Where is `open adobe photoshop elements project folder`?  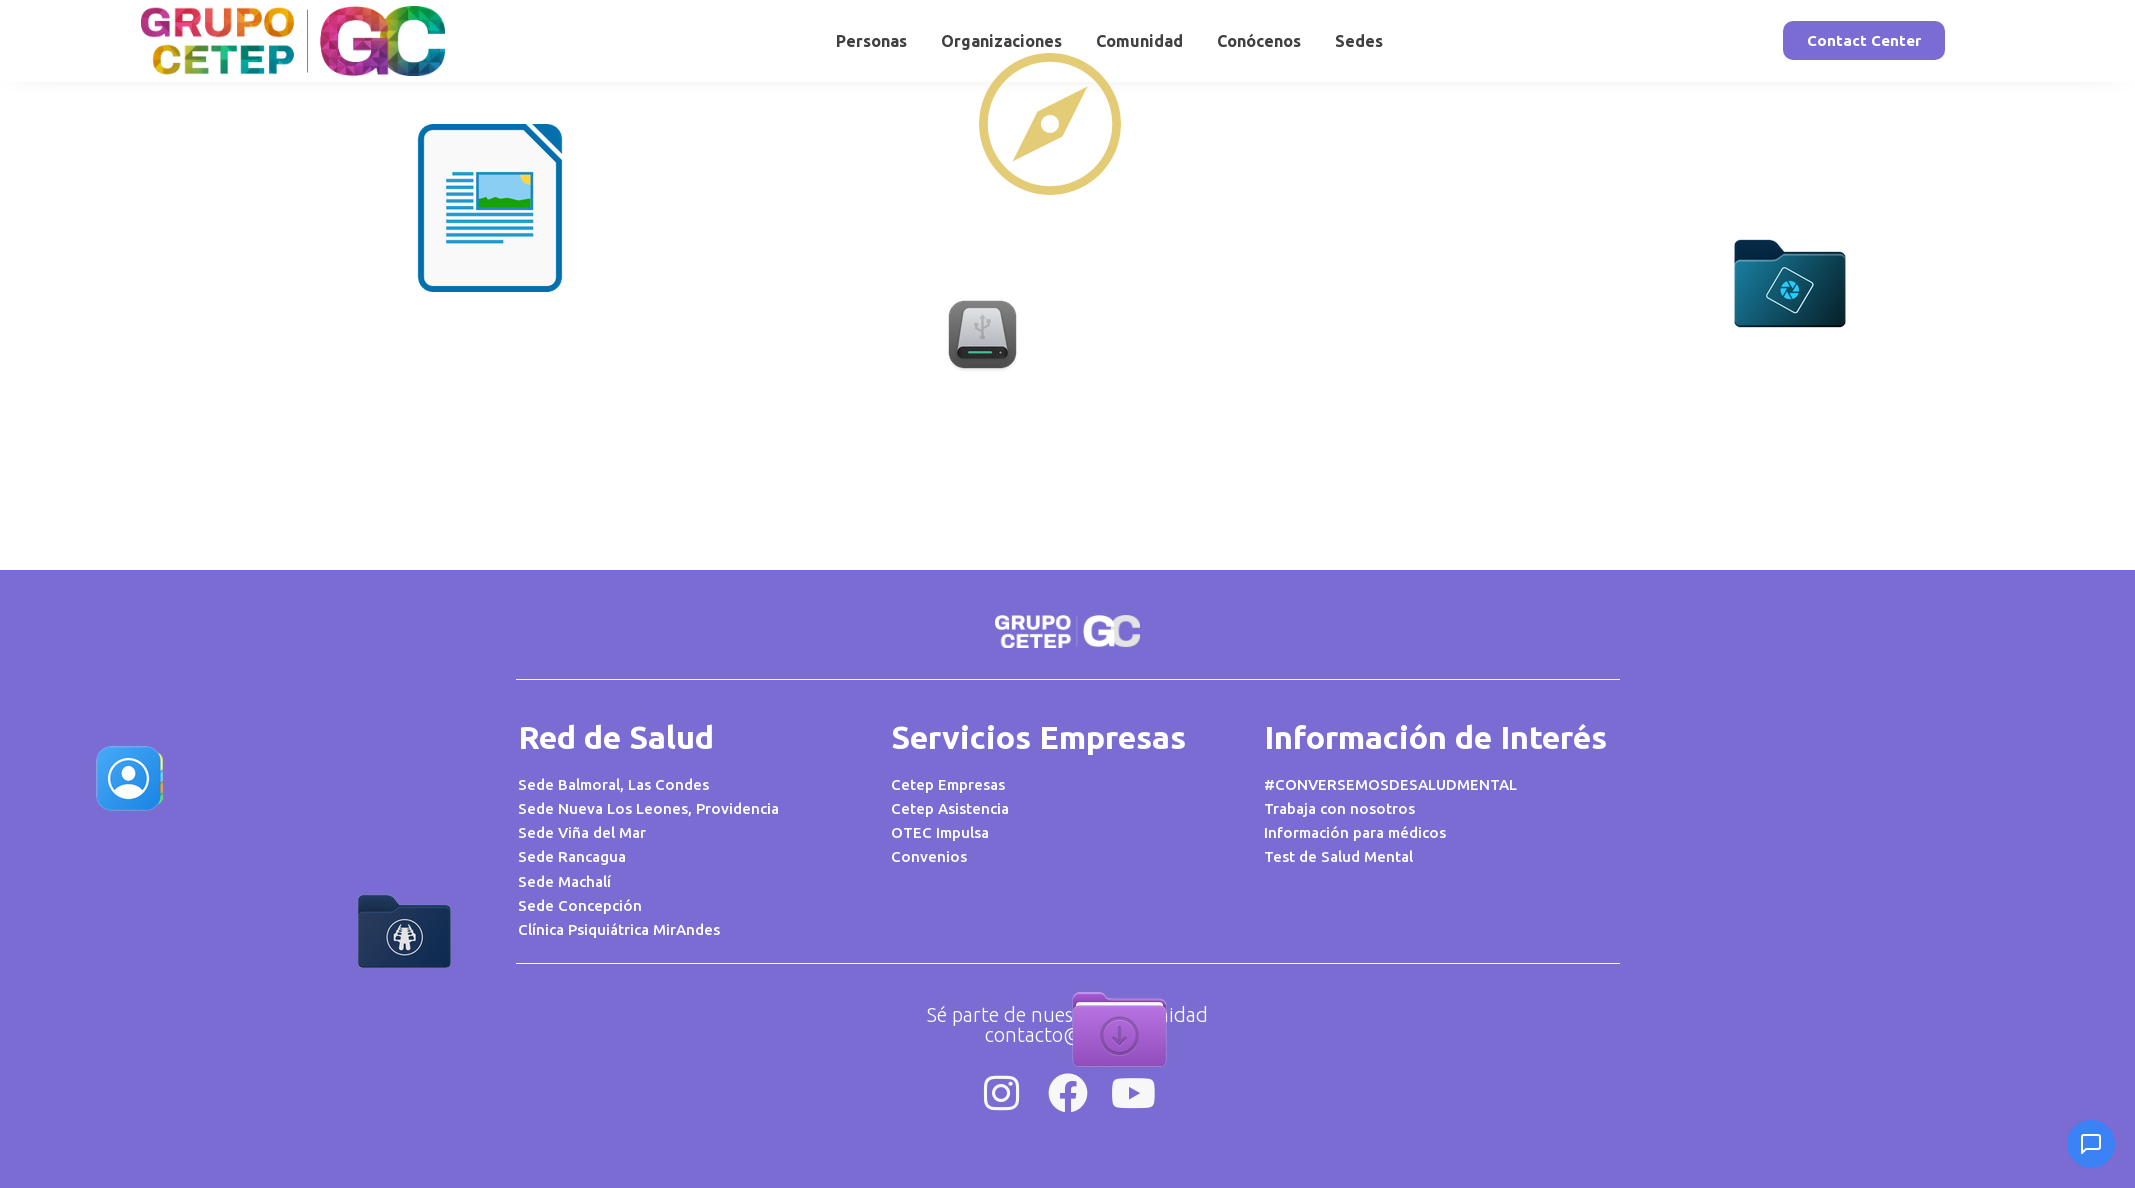
open adobe photoshop elements project folder is located at coordinates (1789, 286).